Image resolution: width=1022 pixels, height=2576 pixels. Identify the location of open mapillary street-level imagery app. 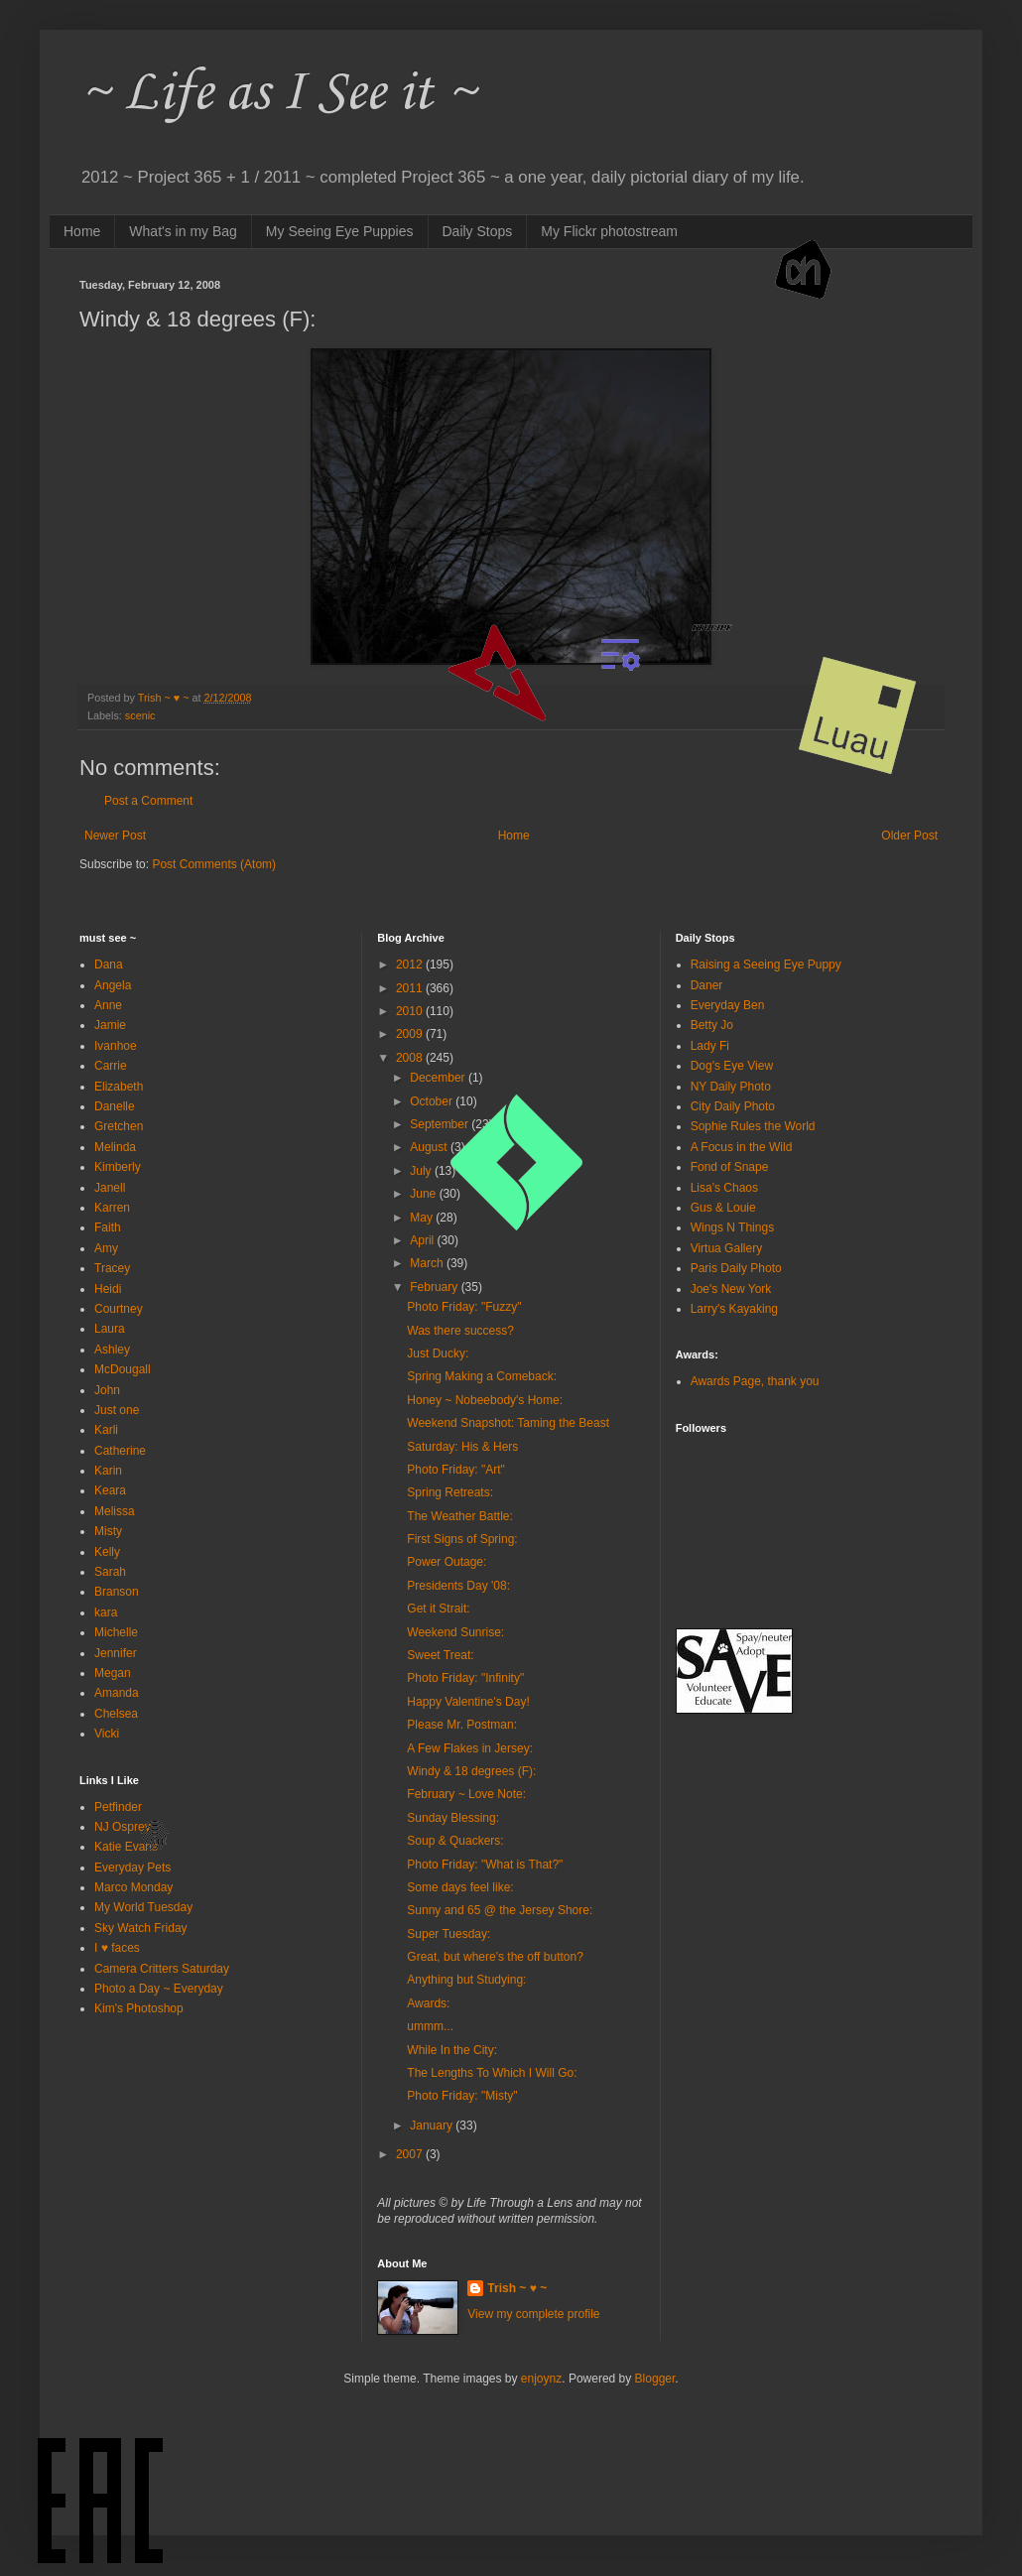
(497, 673).